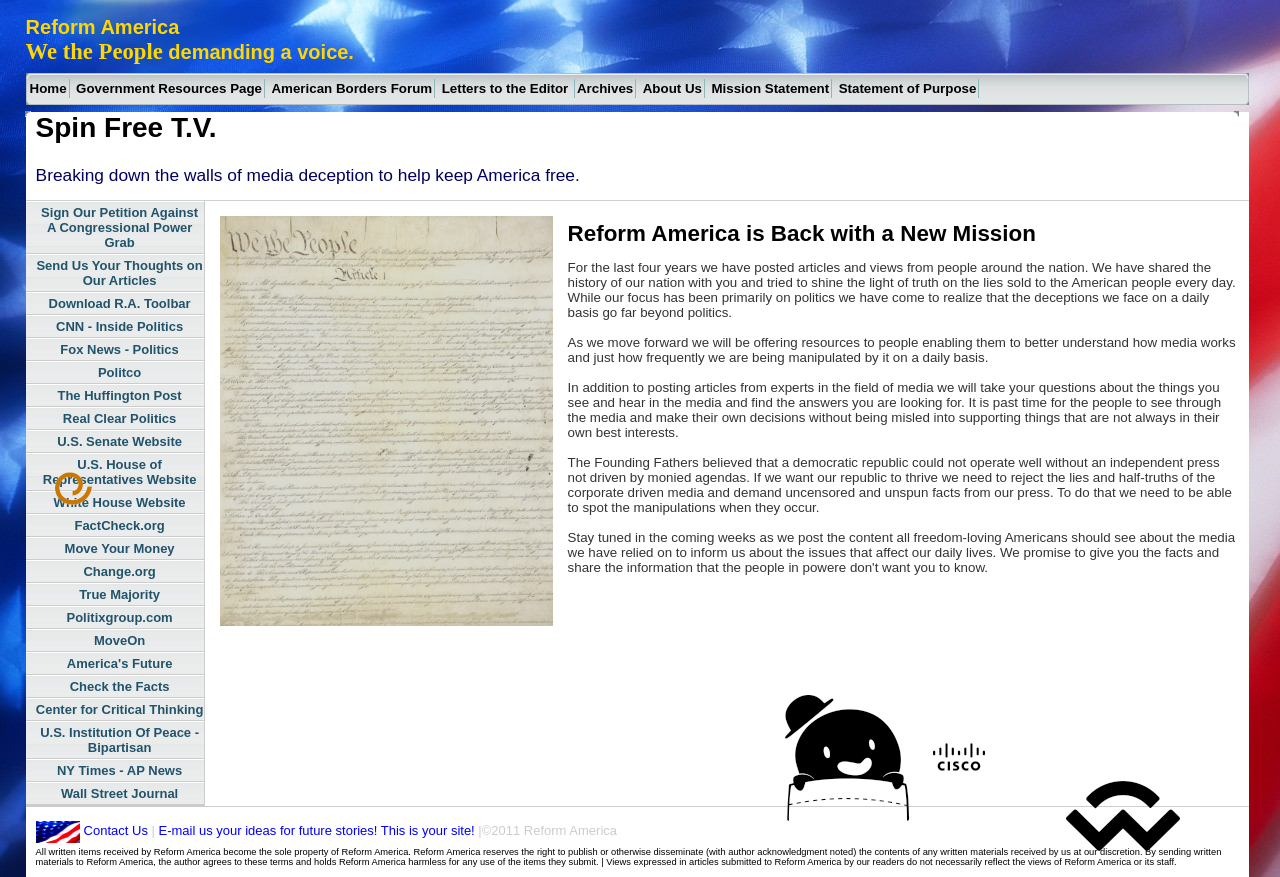 Image resolution: width=1280 pixels, height=877 pixels. Describe the element at coordinates (959, 757) in the screenshot. I see `Cisco company logo` at that location.